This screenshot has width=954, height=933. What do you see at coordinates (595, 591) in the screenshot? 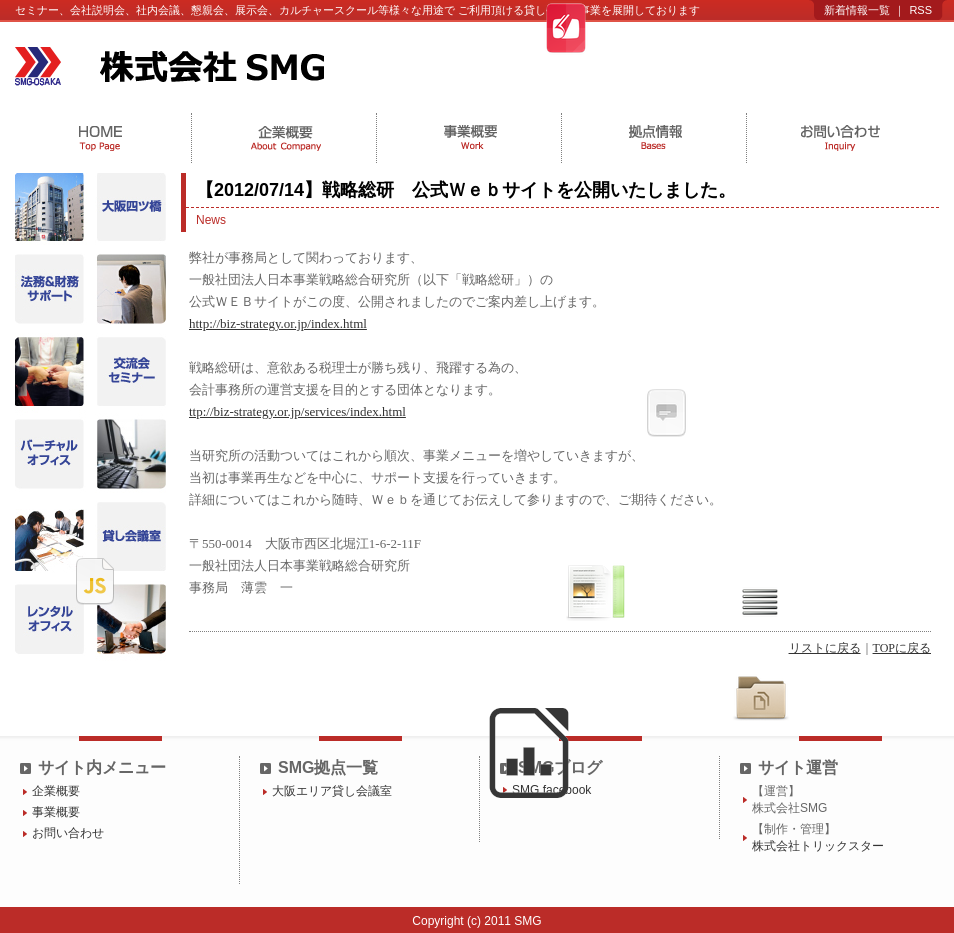
I see `document template file type` at bounding box center [595, 591].